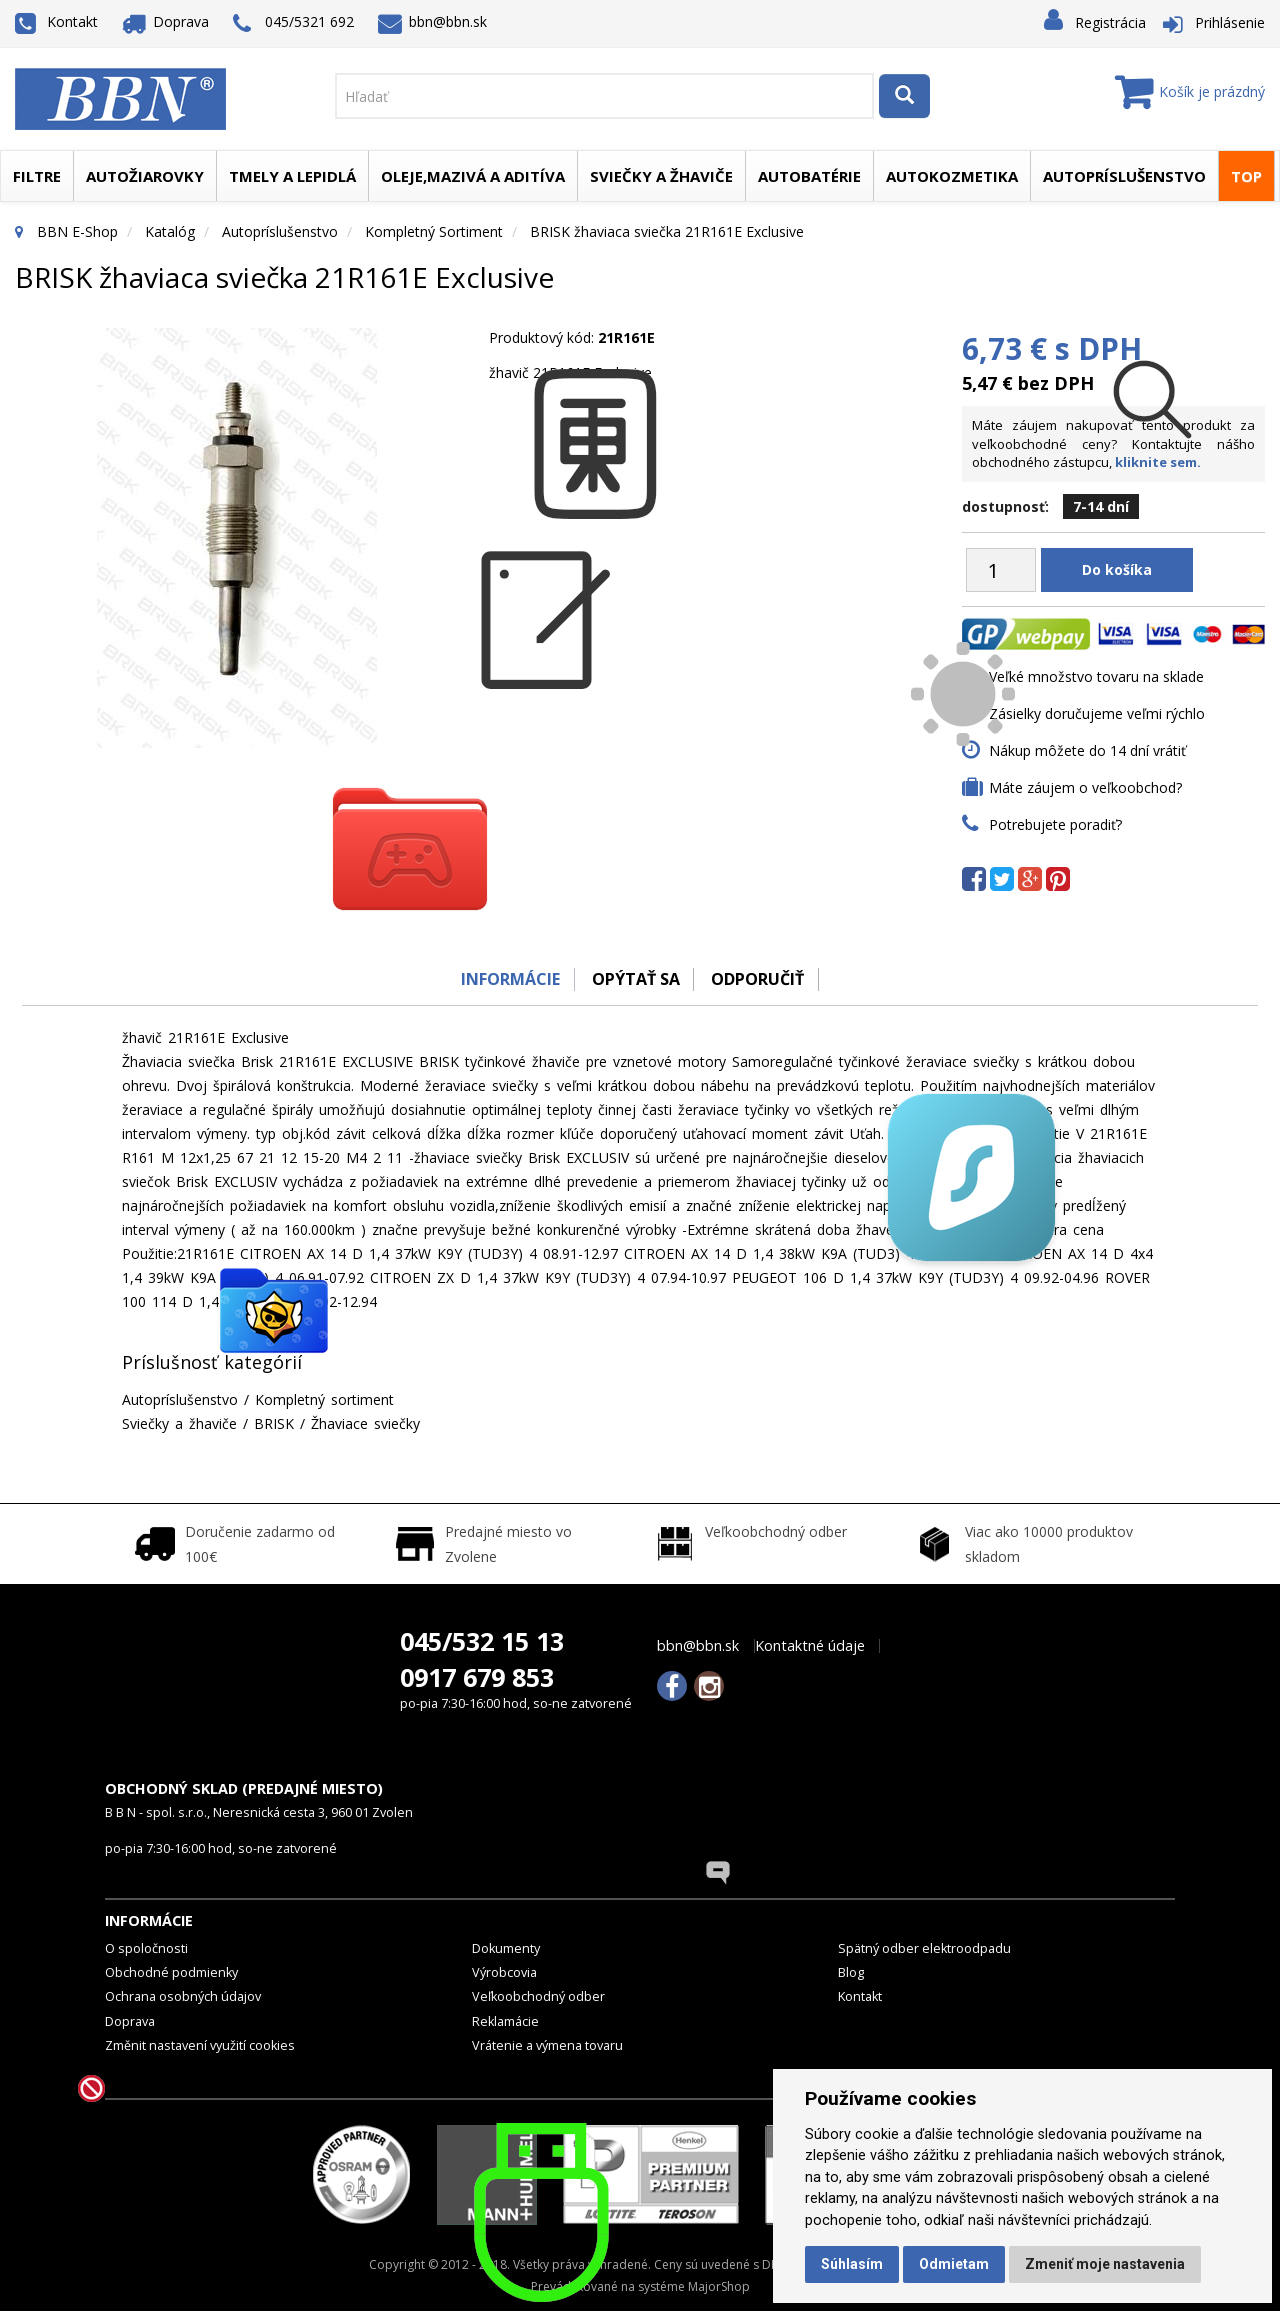  I want to click on cancel or abort current action, so click(91, 2088).